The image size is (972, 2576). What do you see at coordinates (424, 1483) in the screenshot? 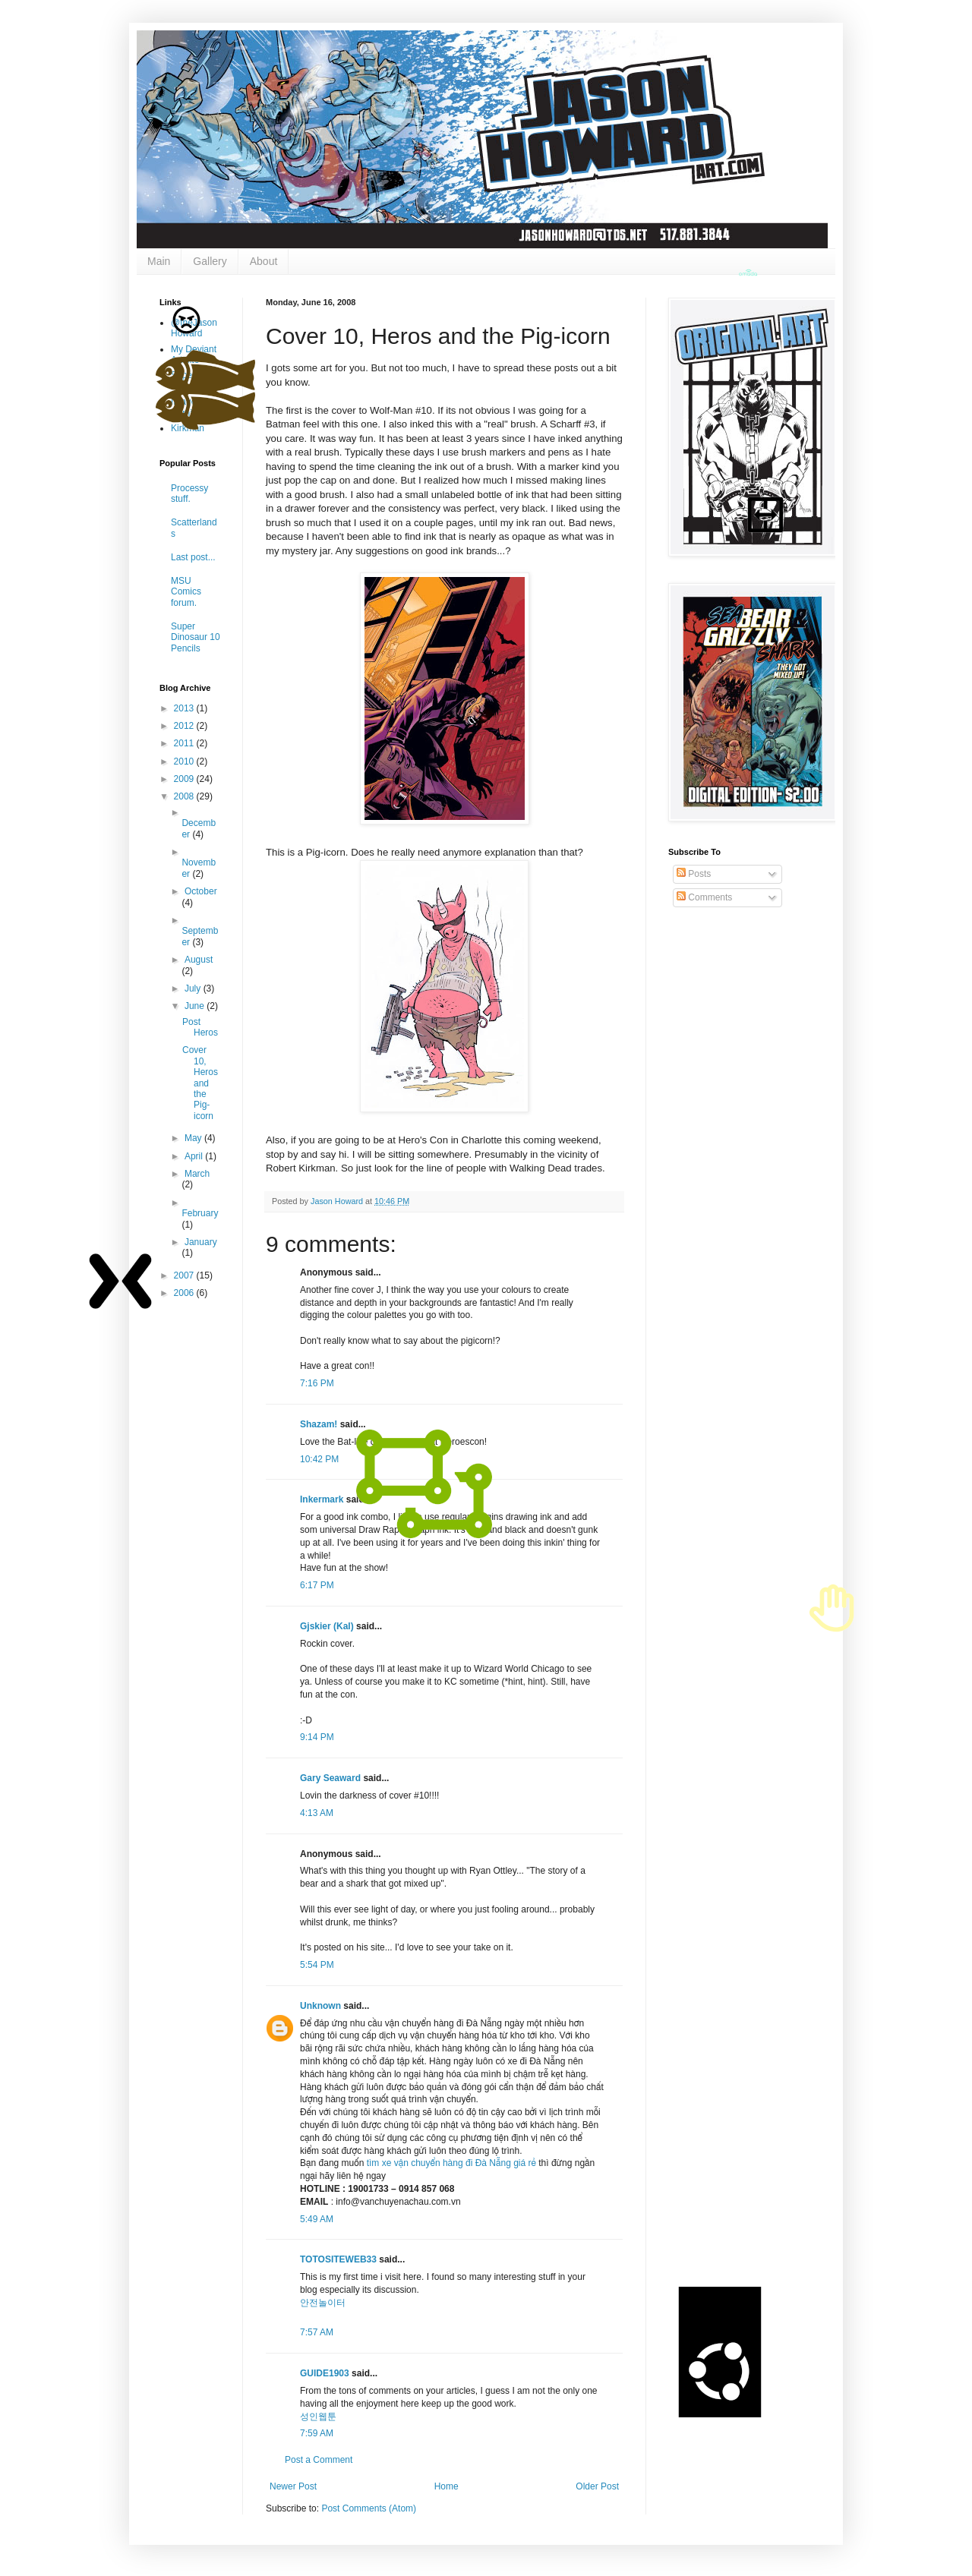
I see `ungroup selected objects` at bounding box center [424, 1483].